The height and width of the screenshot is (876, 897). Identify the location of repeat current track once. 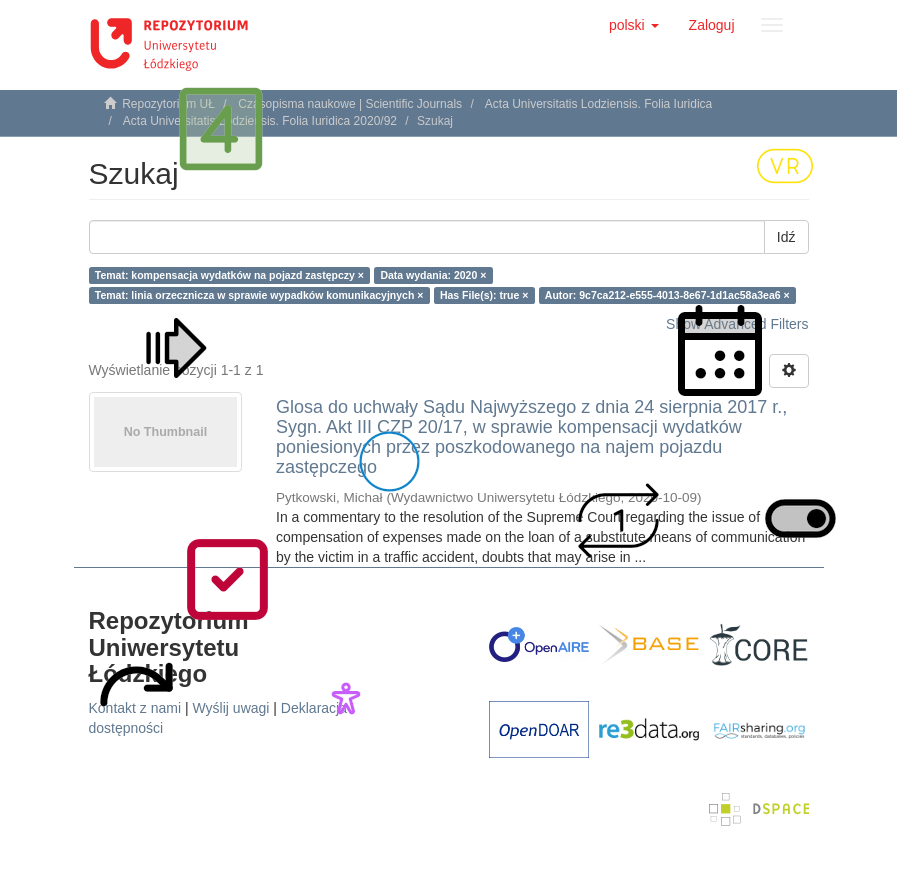
(618, 520).